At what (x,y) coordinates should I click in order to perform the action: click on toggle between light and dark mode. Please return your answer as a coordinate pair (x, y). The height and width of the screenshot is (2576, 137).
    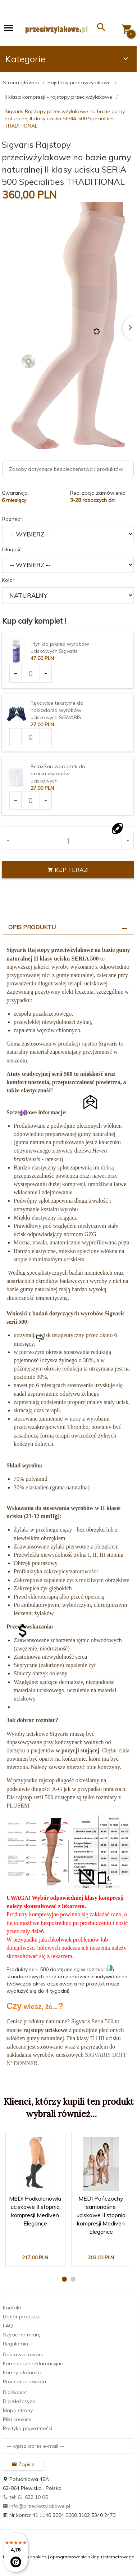
    Looking at the image, I should click on (110, 1967).